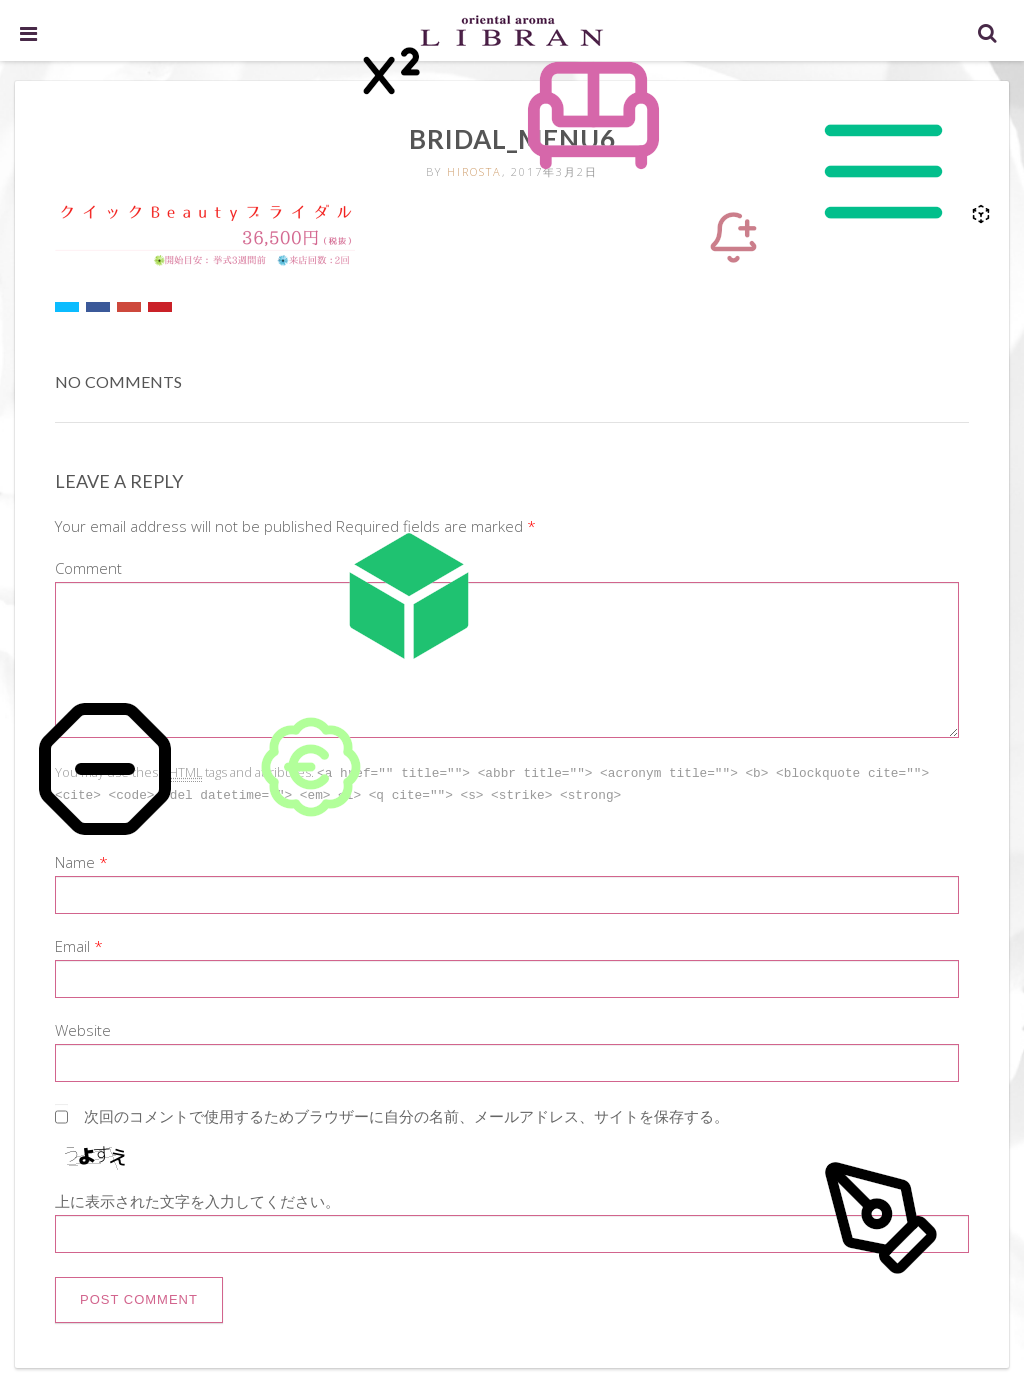  Describe the element at coordinates (409, 597) in the screenshot. I see `view 3D model or object` at that location.